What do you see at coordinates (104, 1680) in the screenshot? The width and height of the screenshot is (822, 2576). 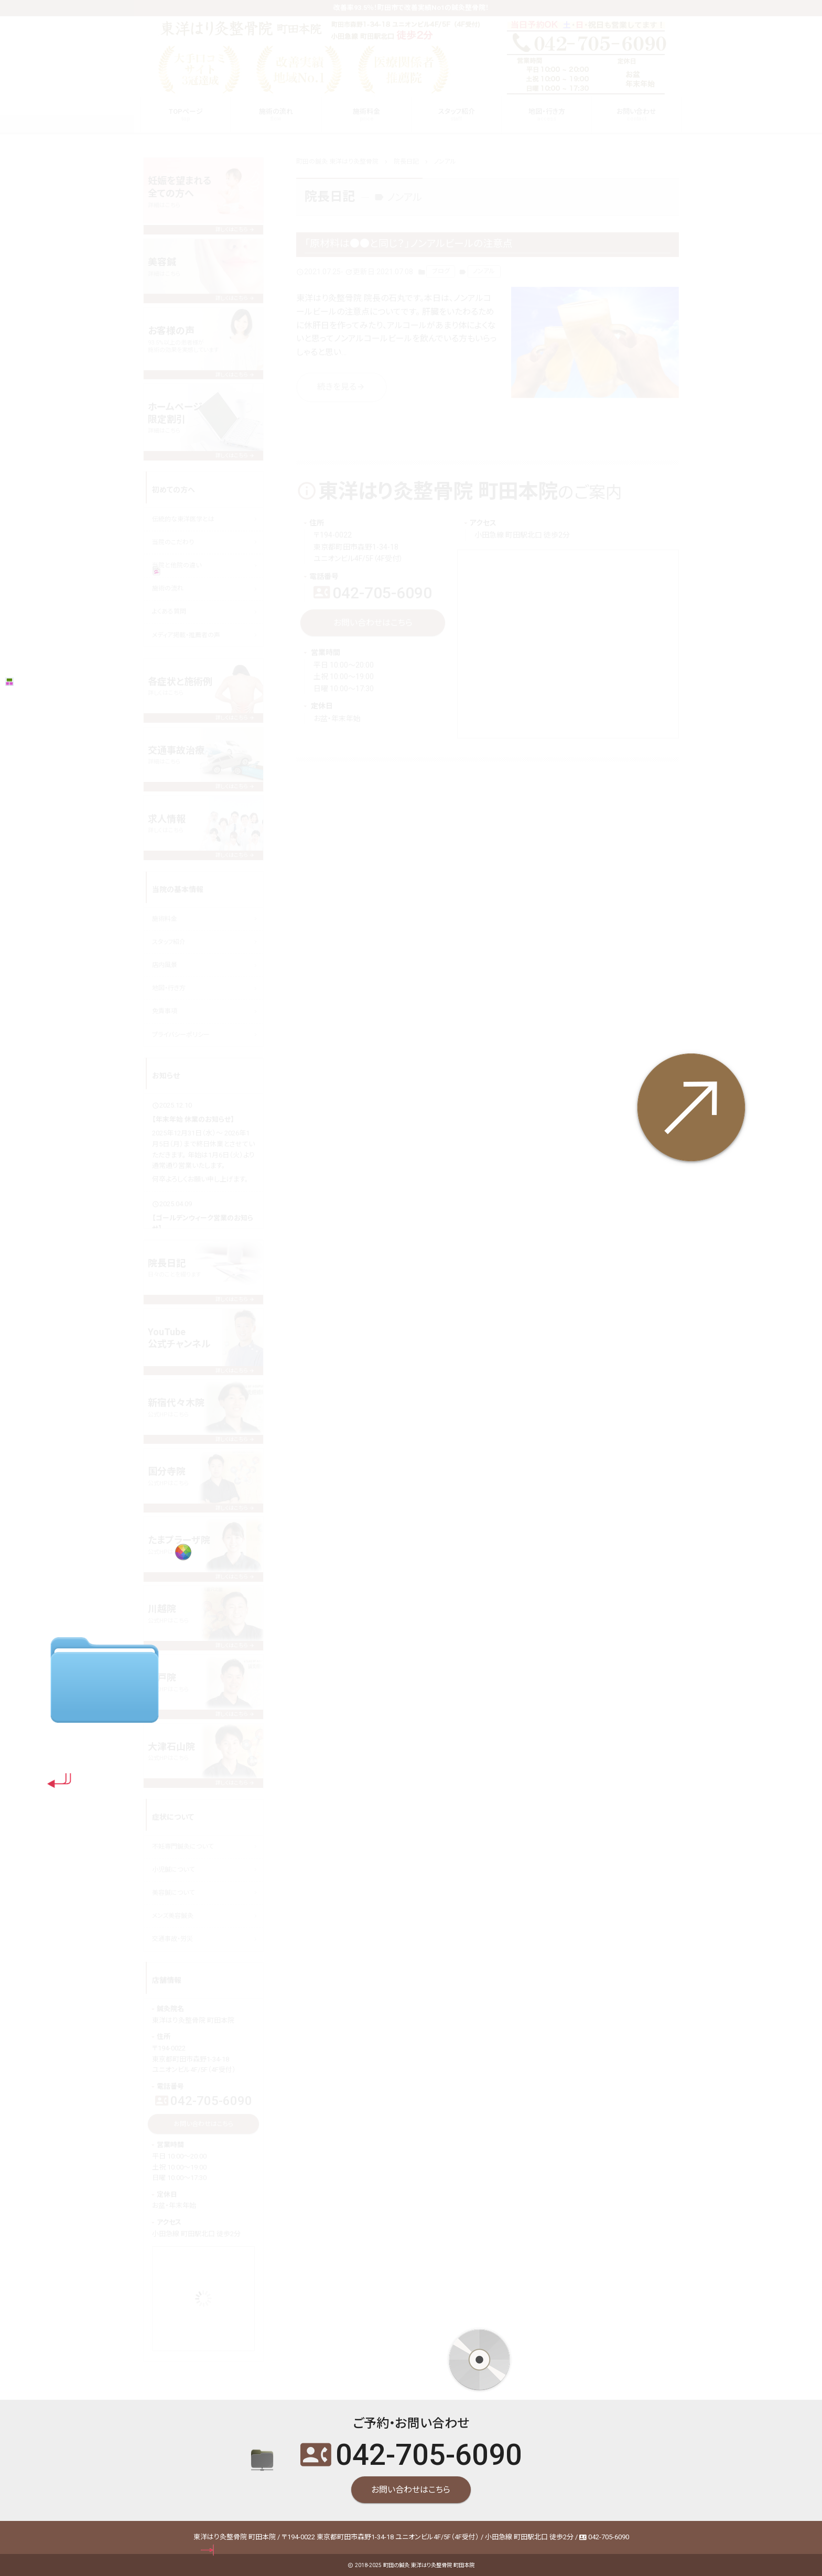 I see `open folder to view contents` at bounding box center [104, 1680].